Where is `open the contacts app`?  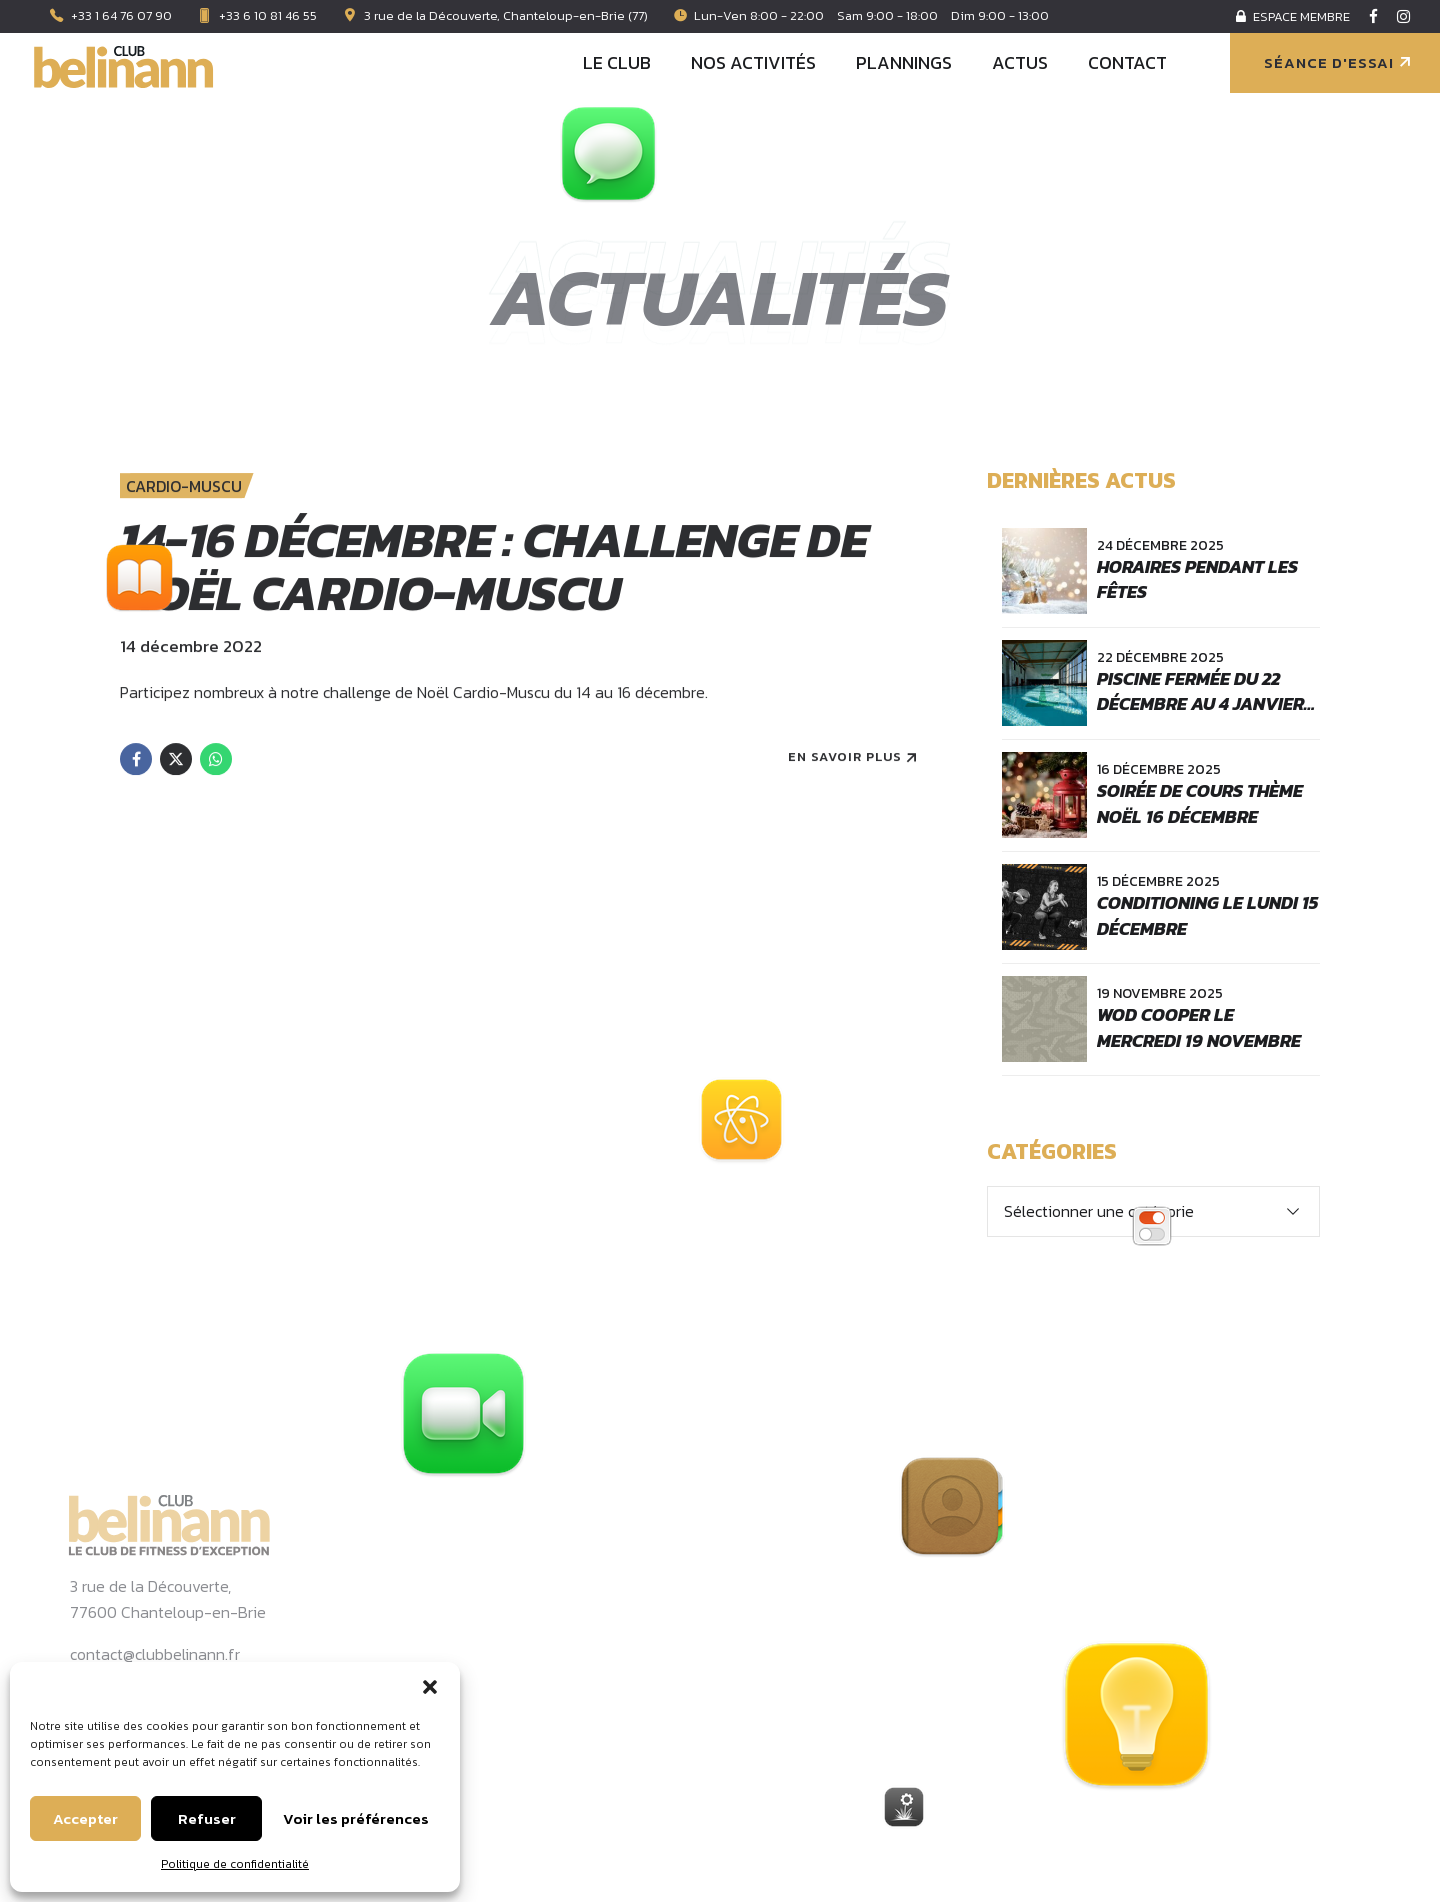
open the contacts app is located at coordinates (950, 1506).